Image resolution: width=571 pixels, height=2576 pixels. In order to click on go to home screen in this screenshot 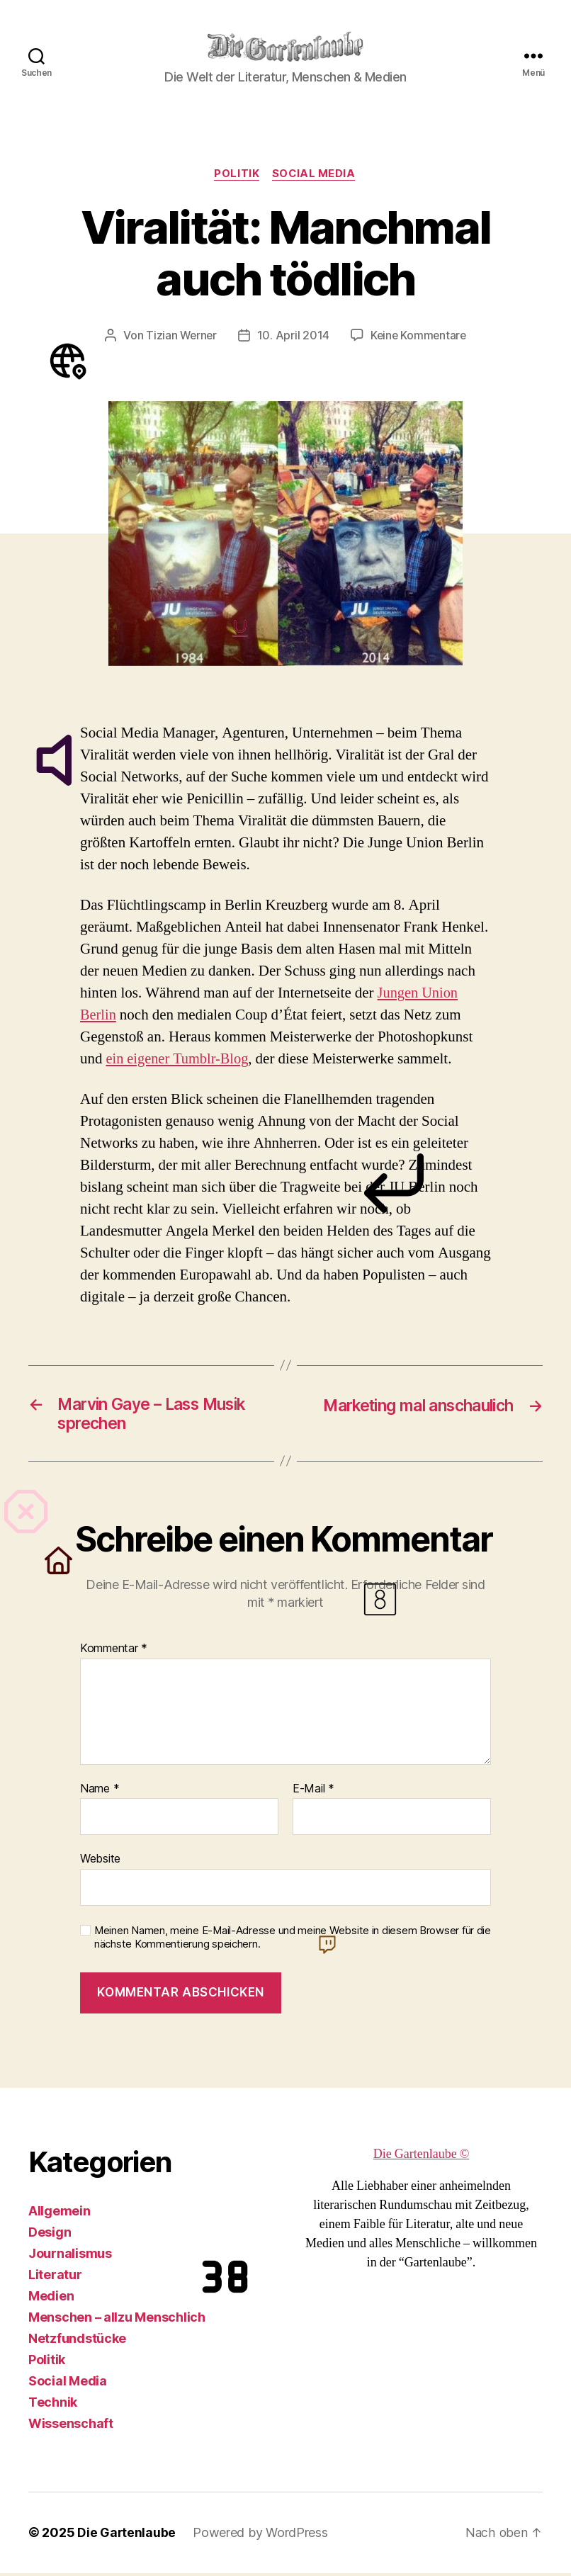, I will do `click(58, 1560)`.